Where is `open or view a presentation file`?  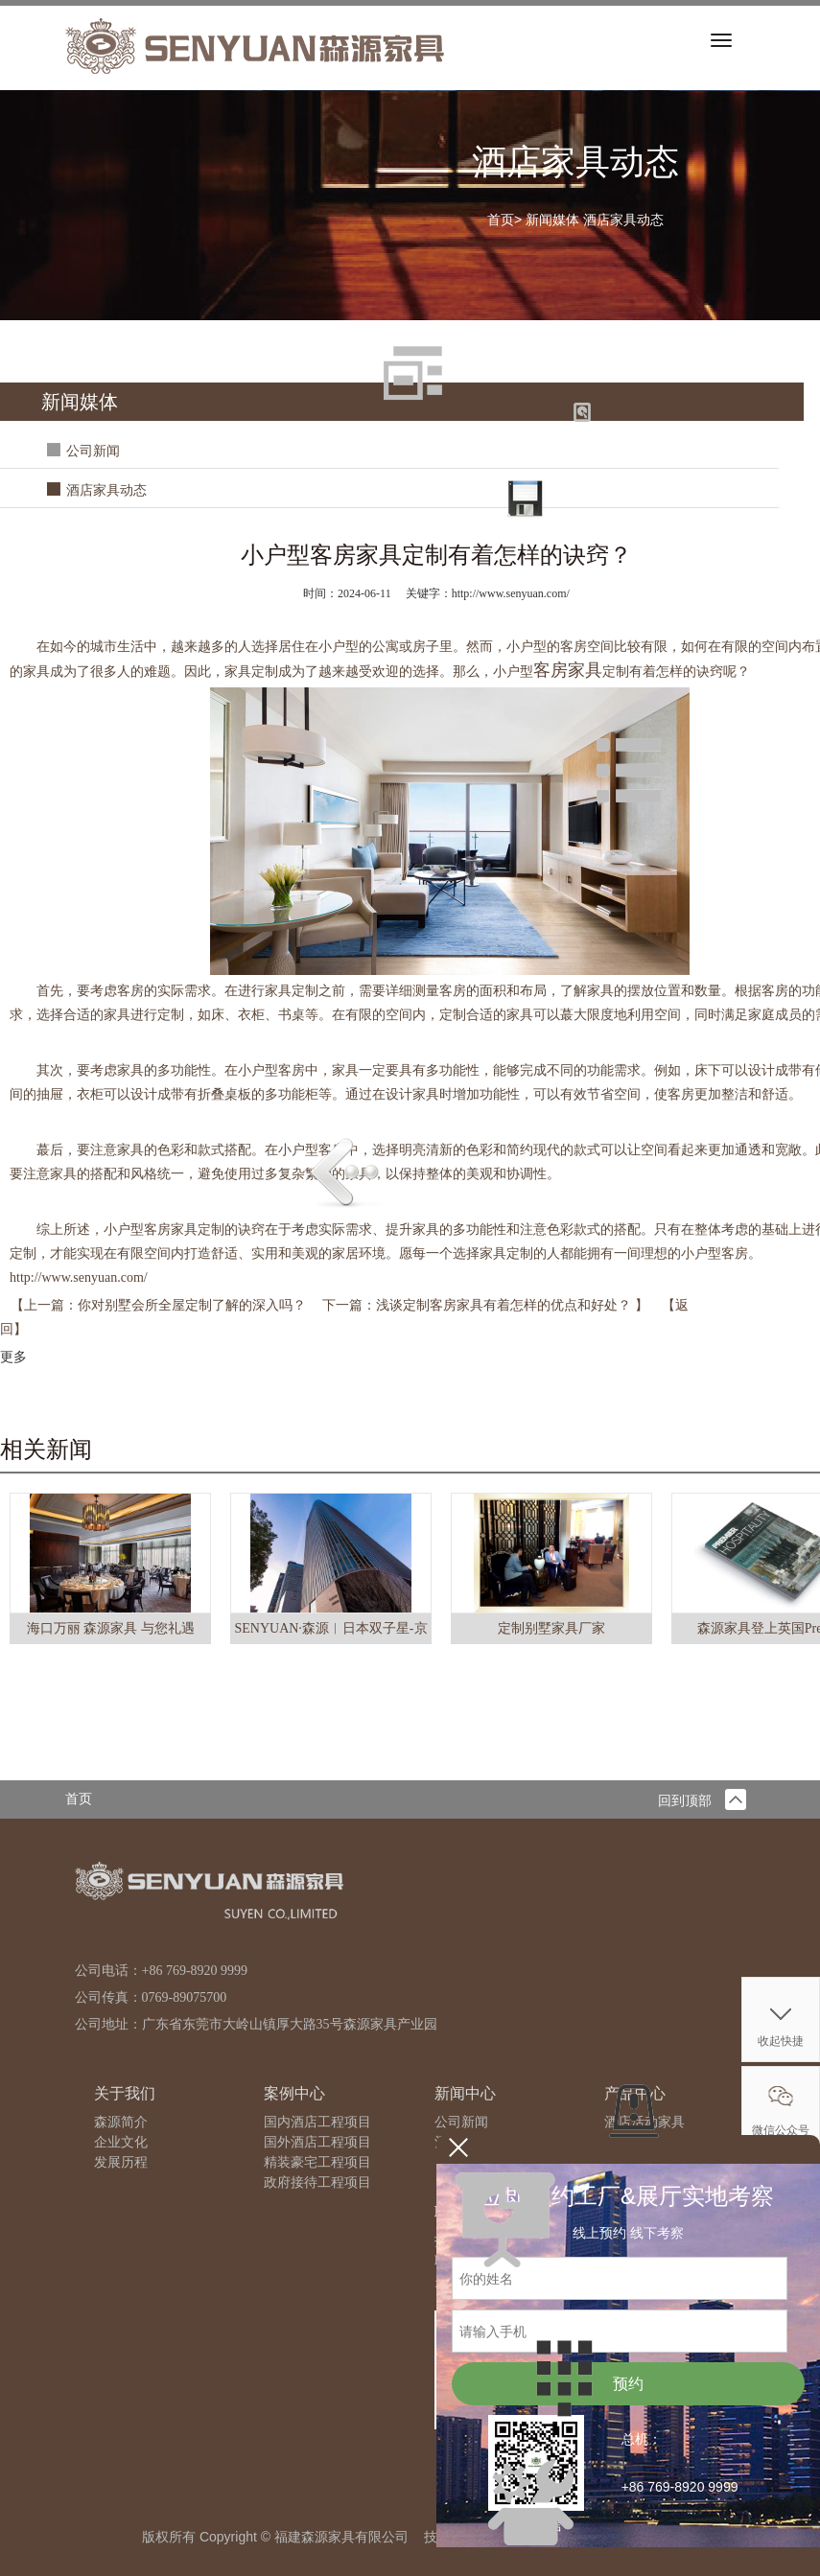 open or view a presentation file is located at coordinates (505, 2216).